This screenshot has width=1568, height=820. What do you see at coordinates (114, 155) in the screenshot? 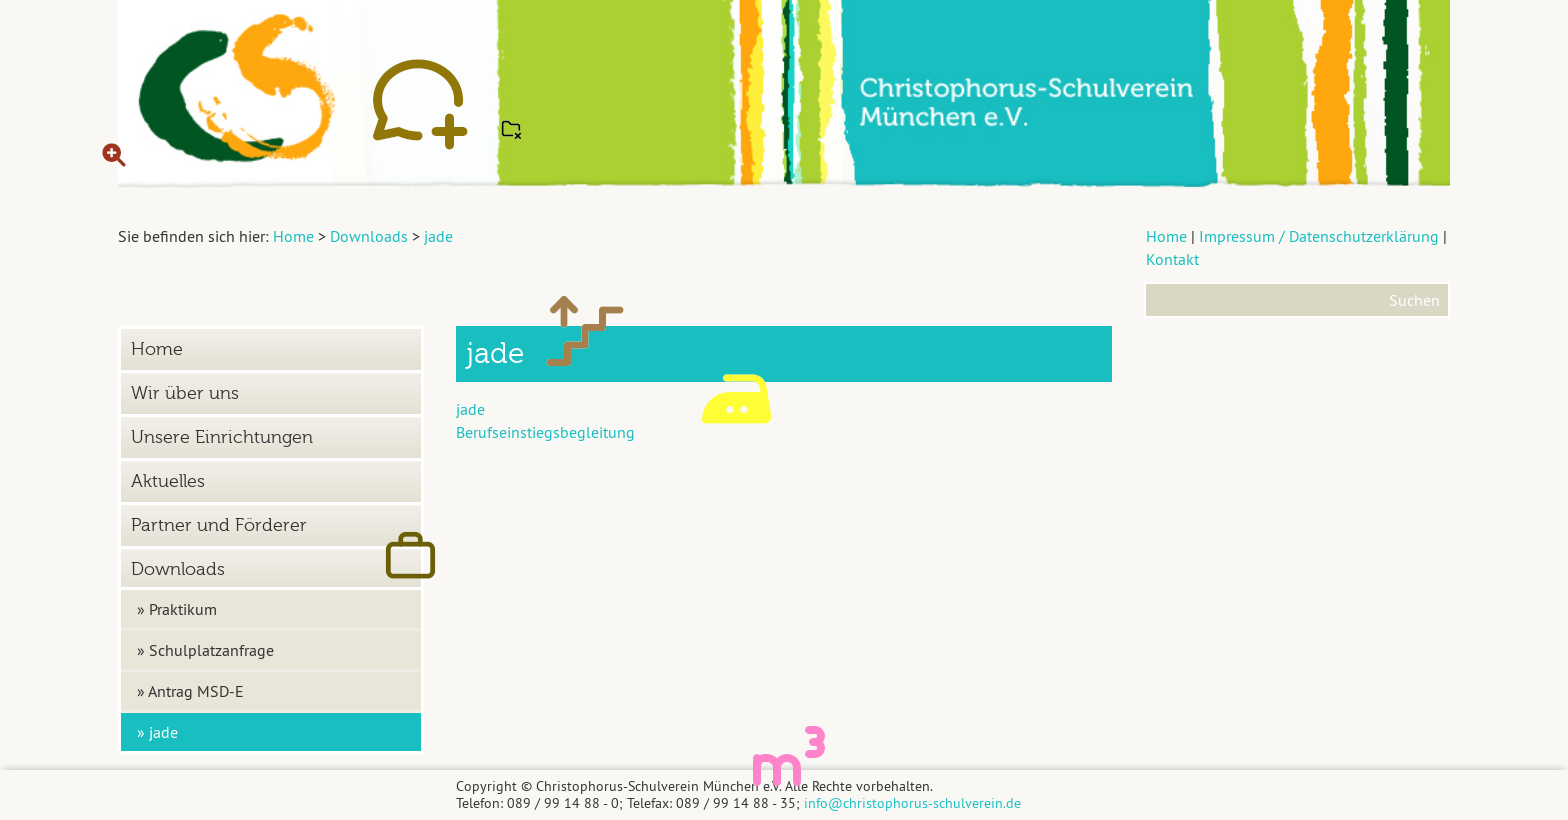
I see `zoom in on content` at bounding box center [114, 155].